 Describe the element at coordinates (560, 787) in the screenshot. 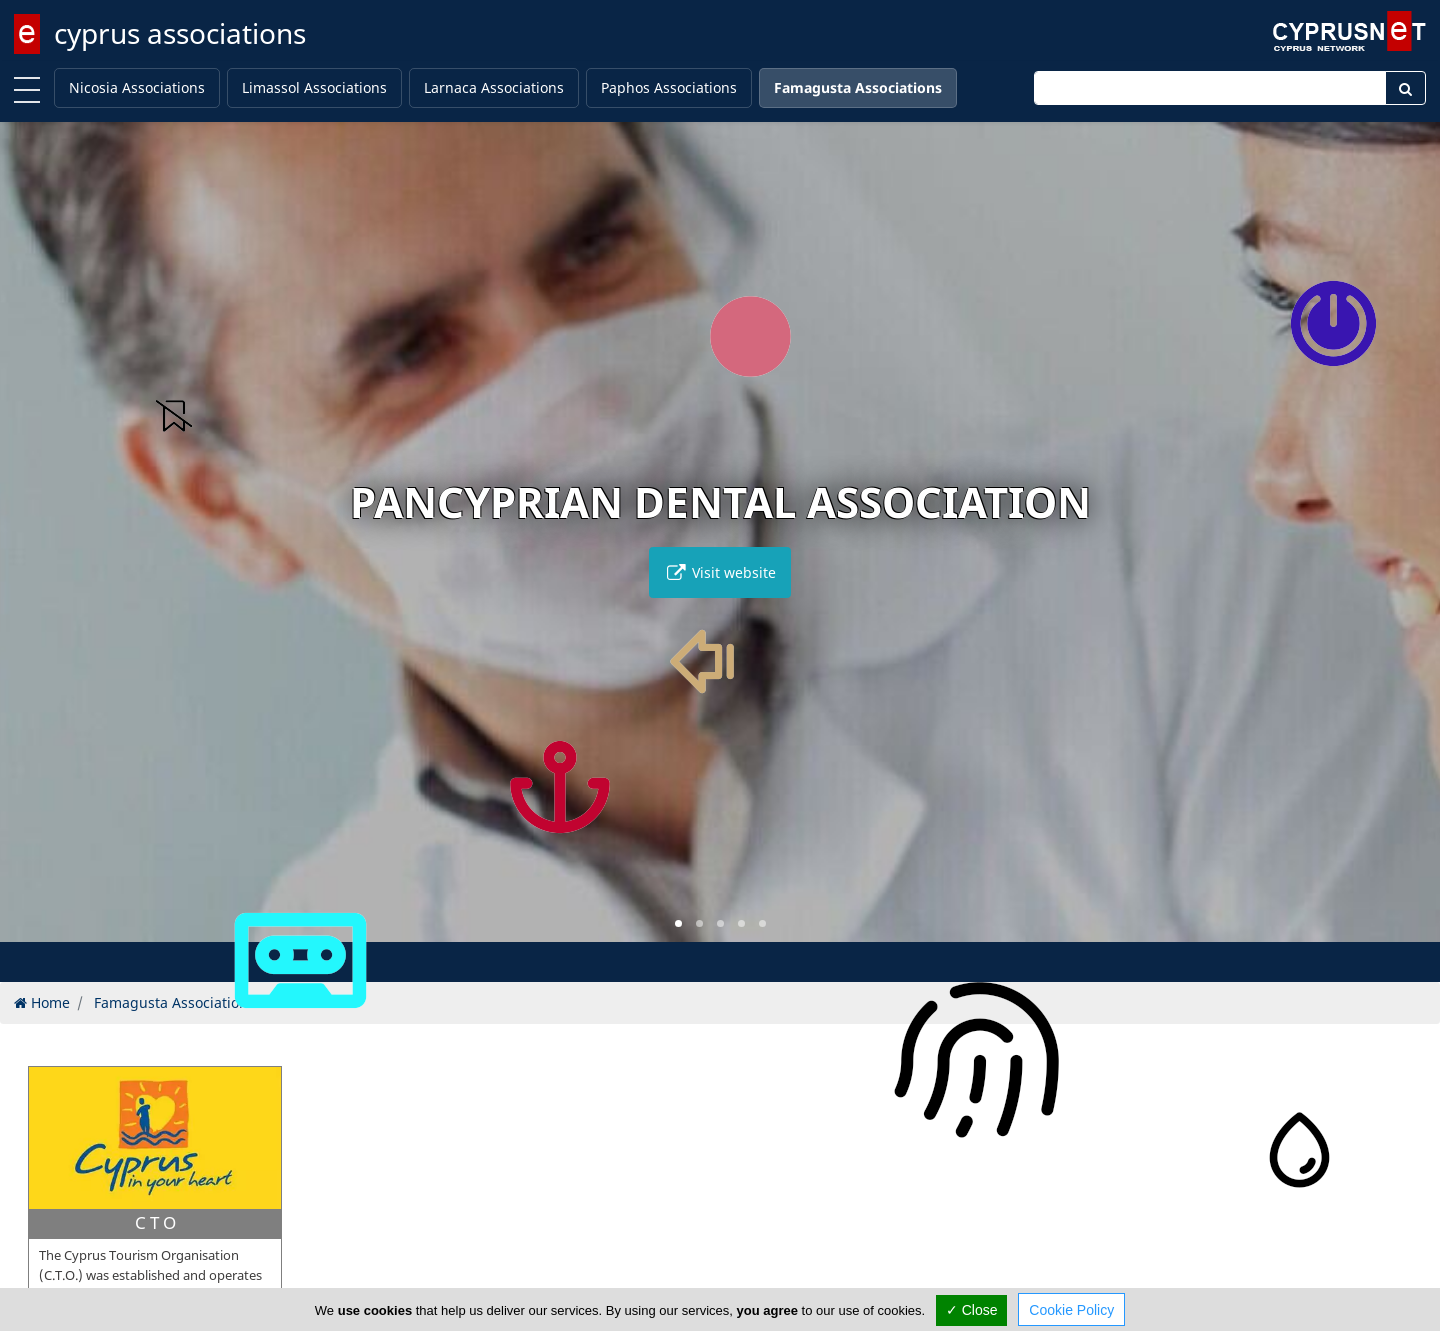

I see `navigate to anchor point or bookmark` at that location.